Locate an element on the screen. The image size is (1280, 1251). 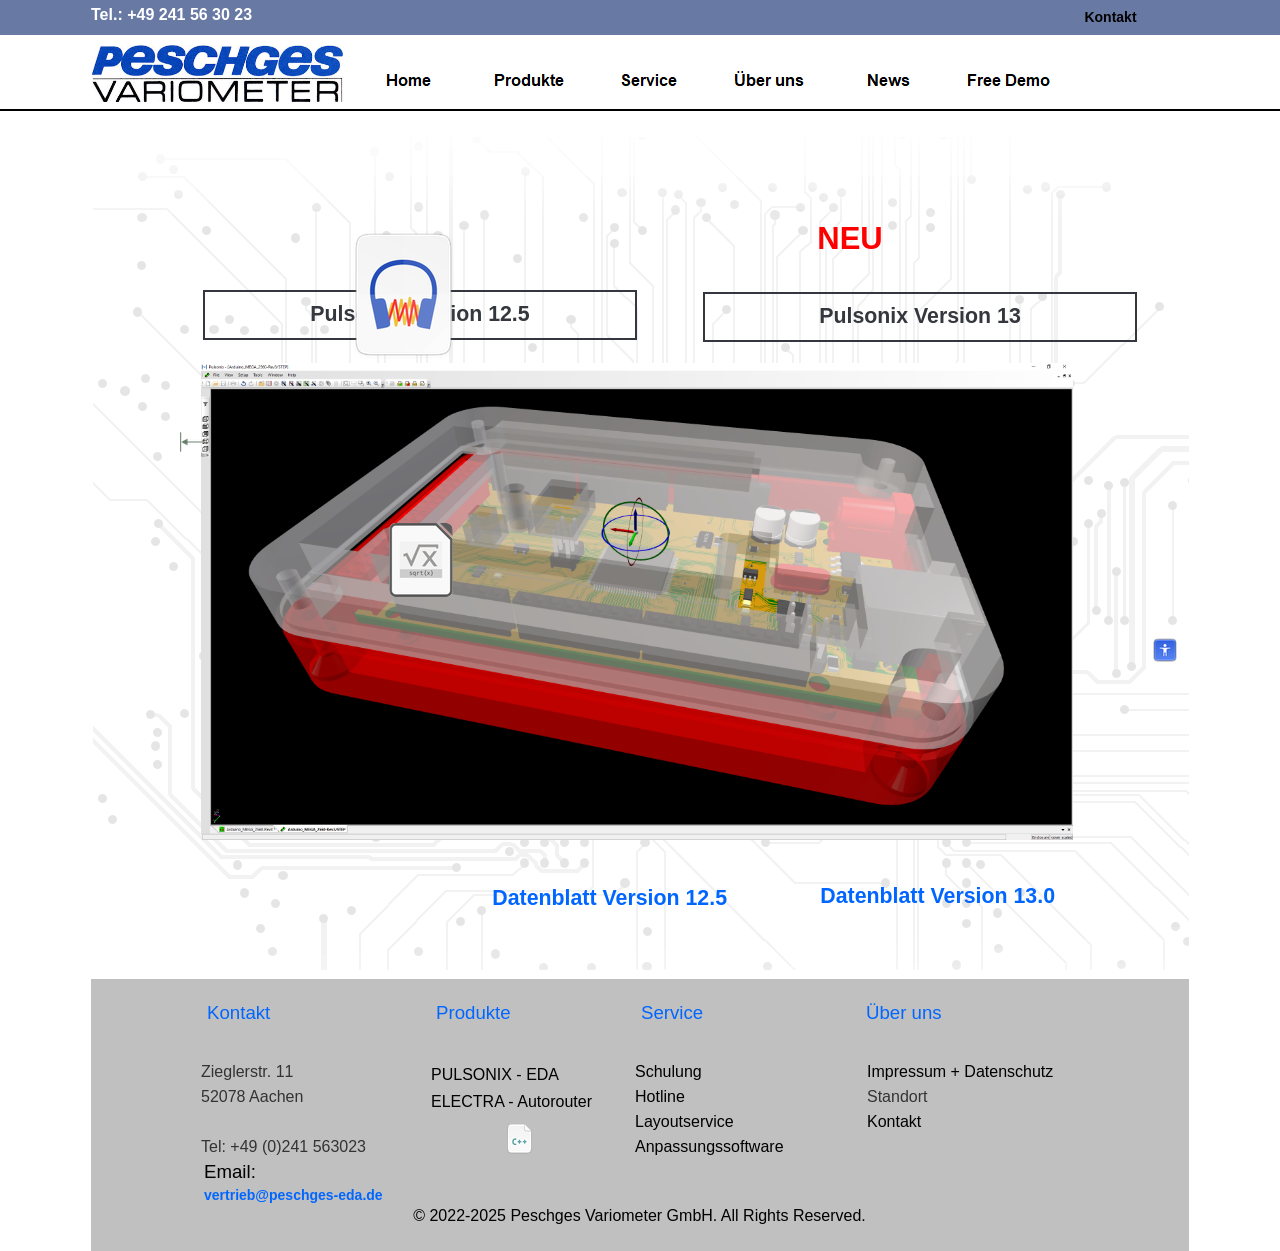
go to the first item in a list or sequence is located at coordinates (192, 442).